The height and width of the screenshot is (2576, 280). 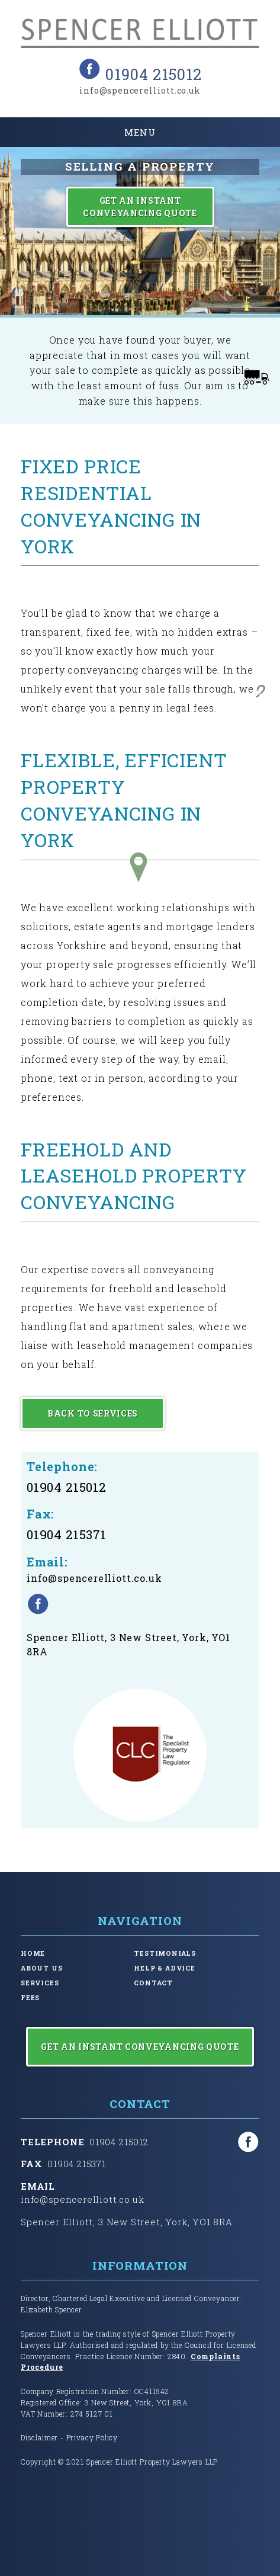 I want to click on track your delivery or shipment, so click(x=256, y=377).